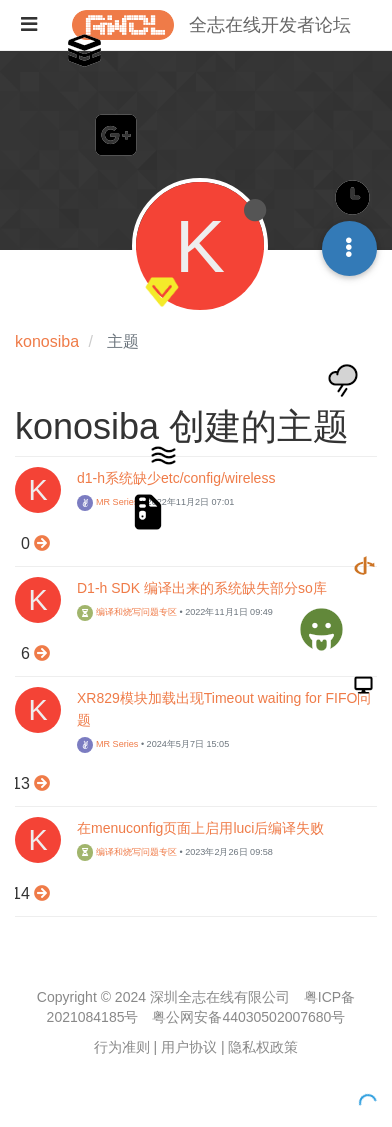 The image size is (392, 1127). I want to click on access display settings, so click(363, 684).